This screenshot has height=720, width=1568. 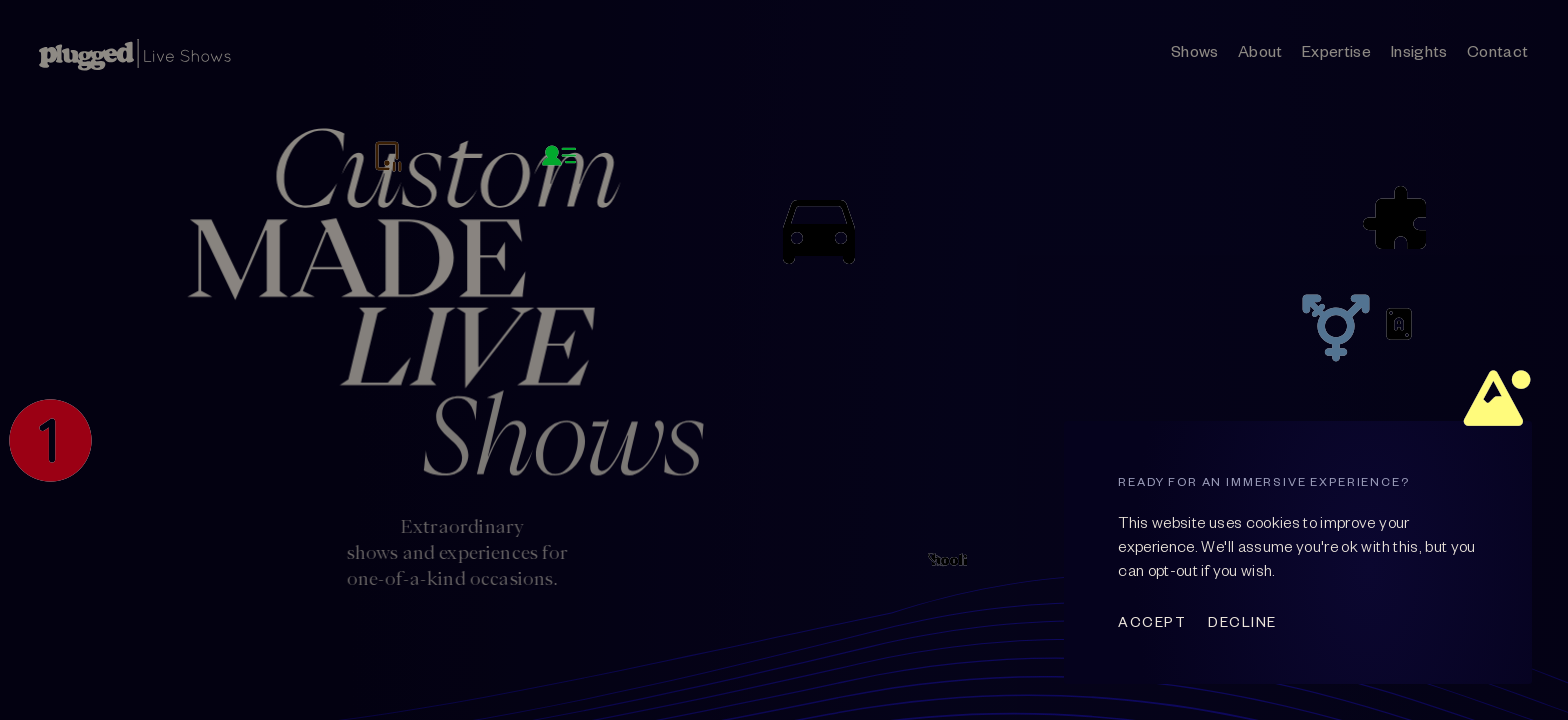 What do you see at coordinates (947, 559) in the screenshot?
I see `hooli company logo` at bounding box center [947, 559].